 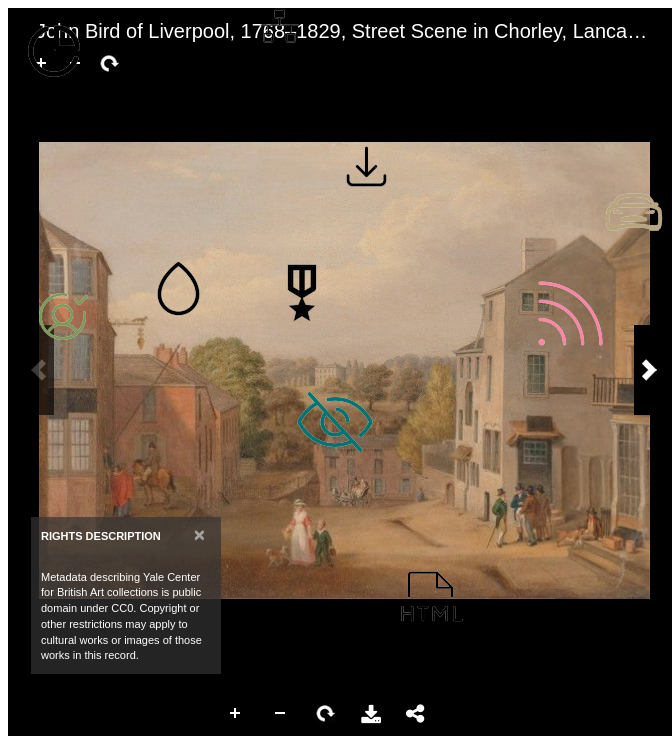 I want to click on view or open an HTML file, so click(x=430, y=598).